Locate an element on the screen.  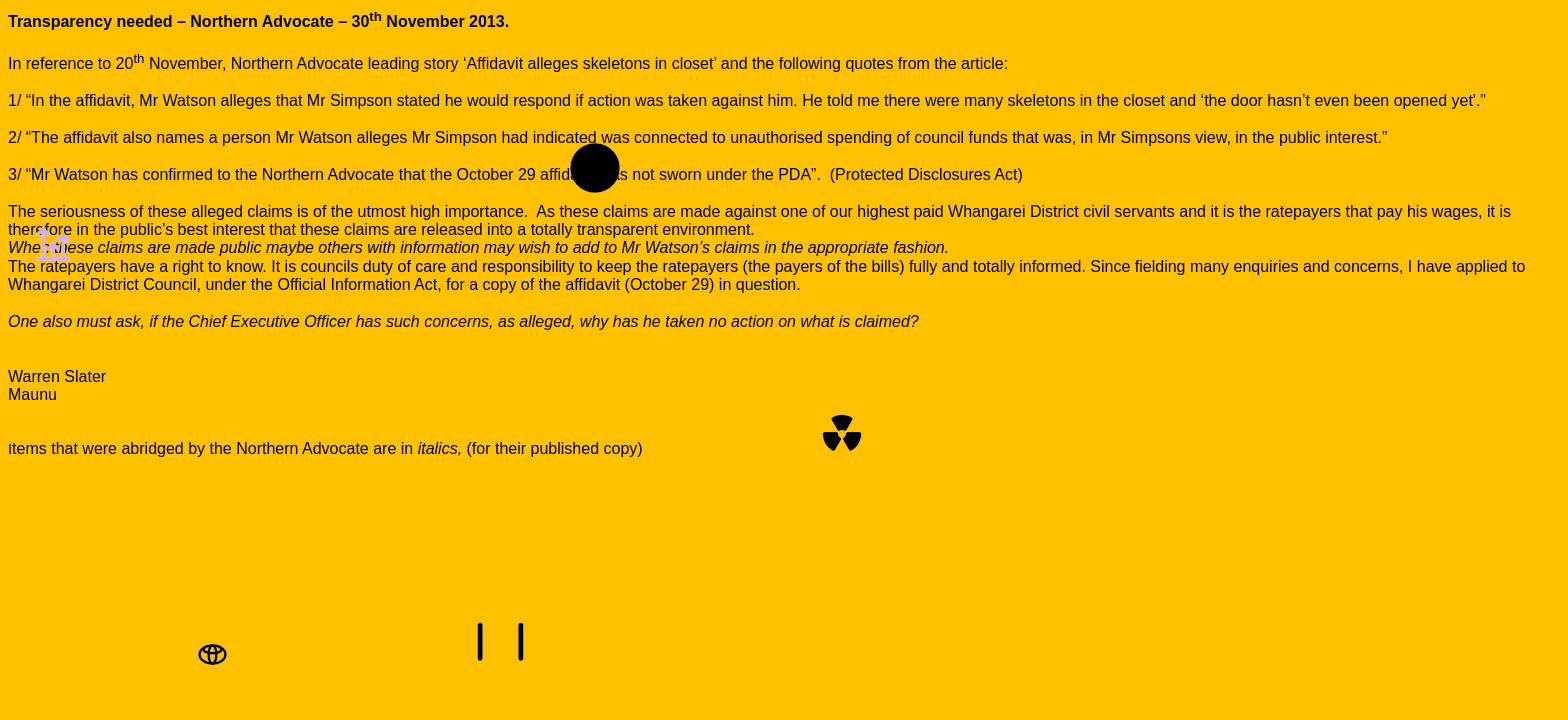
view growth metrics or trending data is located at coordinates (53, 244).